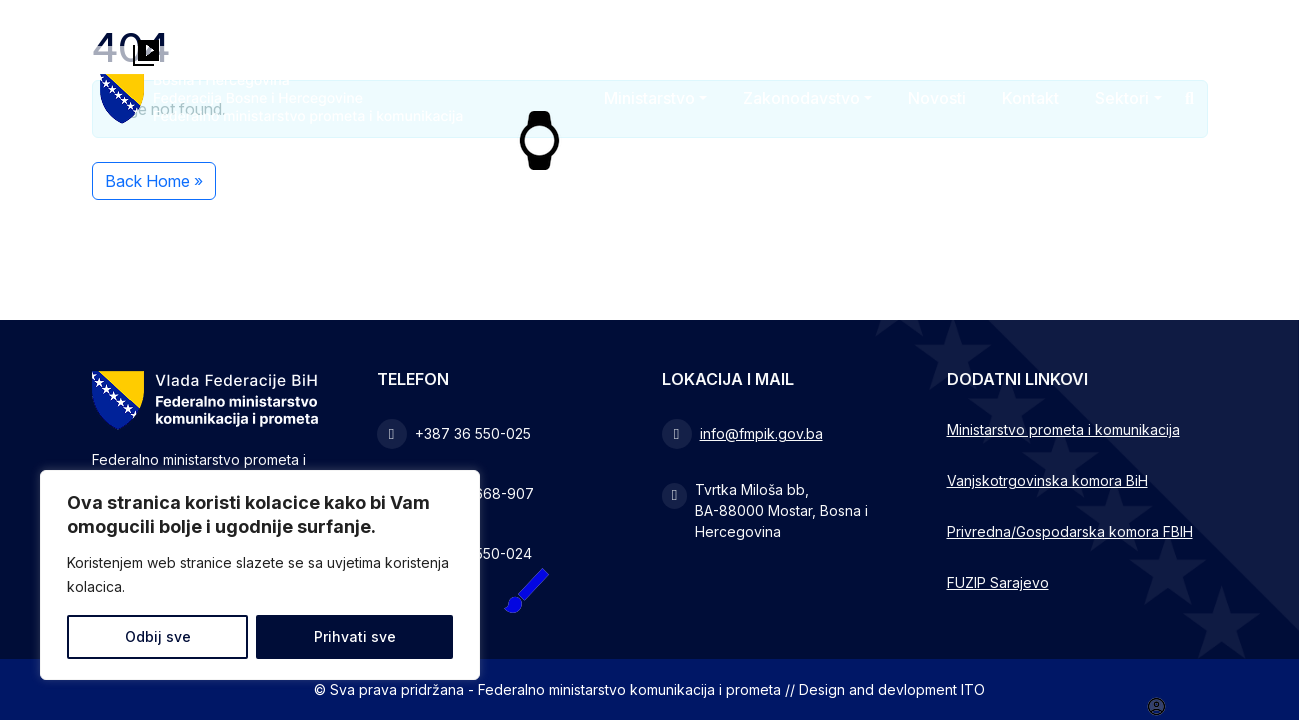 This screenshot has width=1299, height=720. What do you see at coordinates (1156, 706) in the screenshot?
I see `access your account or profile settings` at bounding box center [1156, 706].